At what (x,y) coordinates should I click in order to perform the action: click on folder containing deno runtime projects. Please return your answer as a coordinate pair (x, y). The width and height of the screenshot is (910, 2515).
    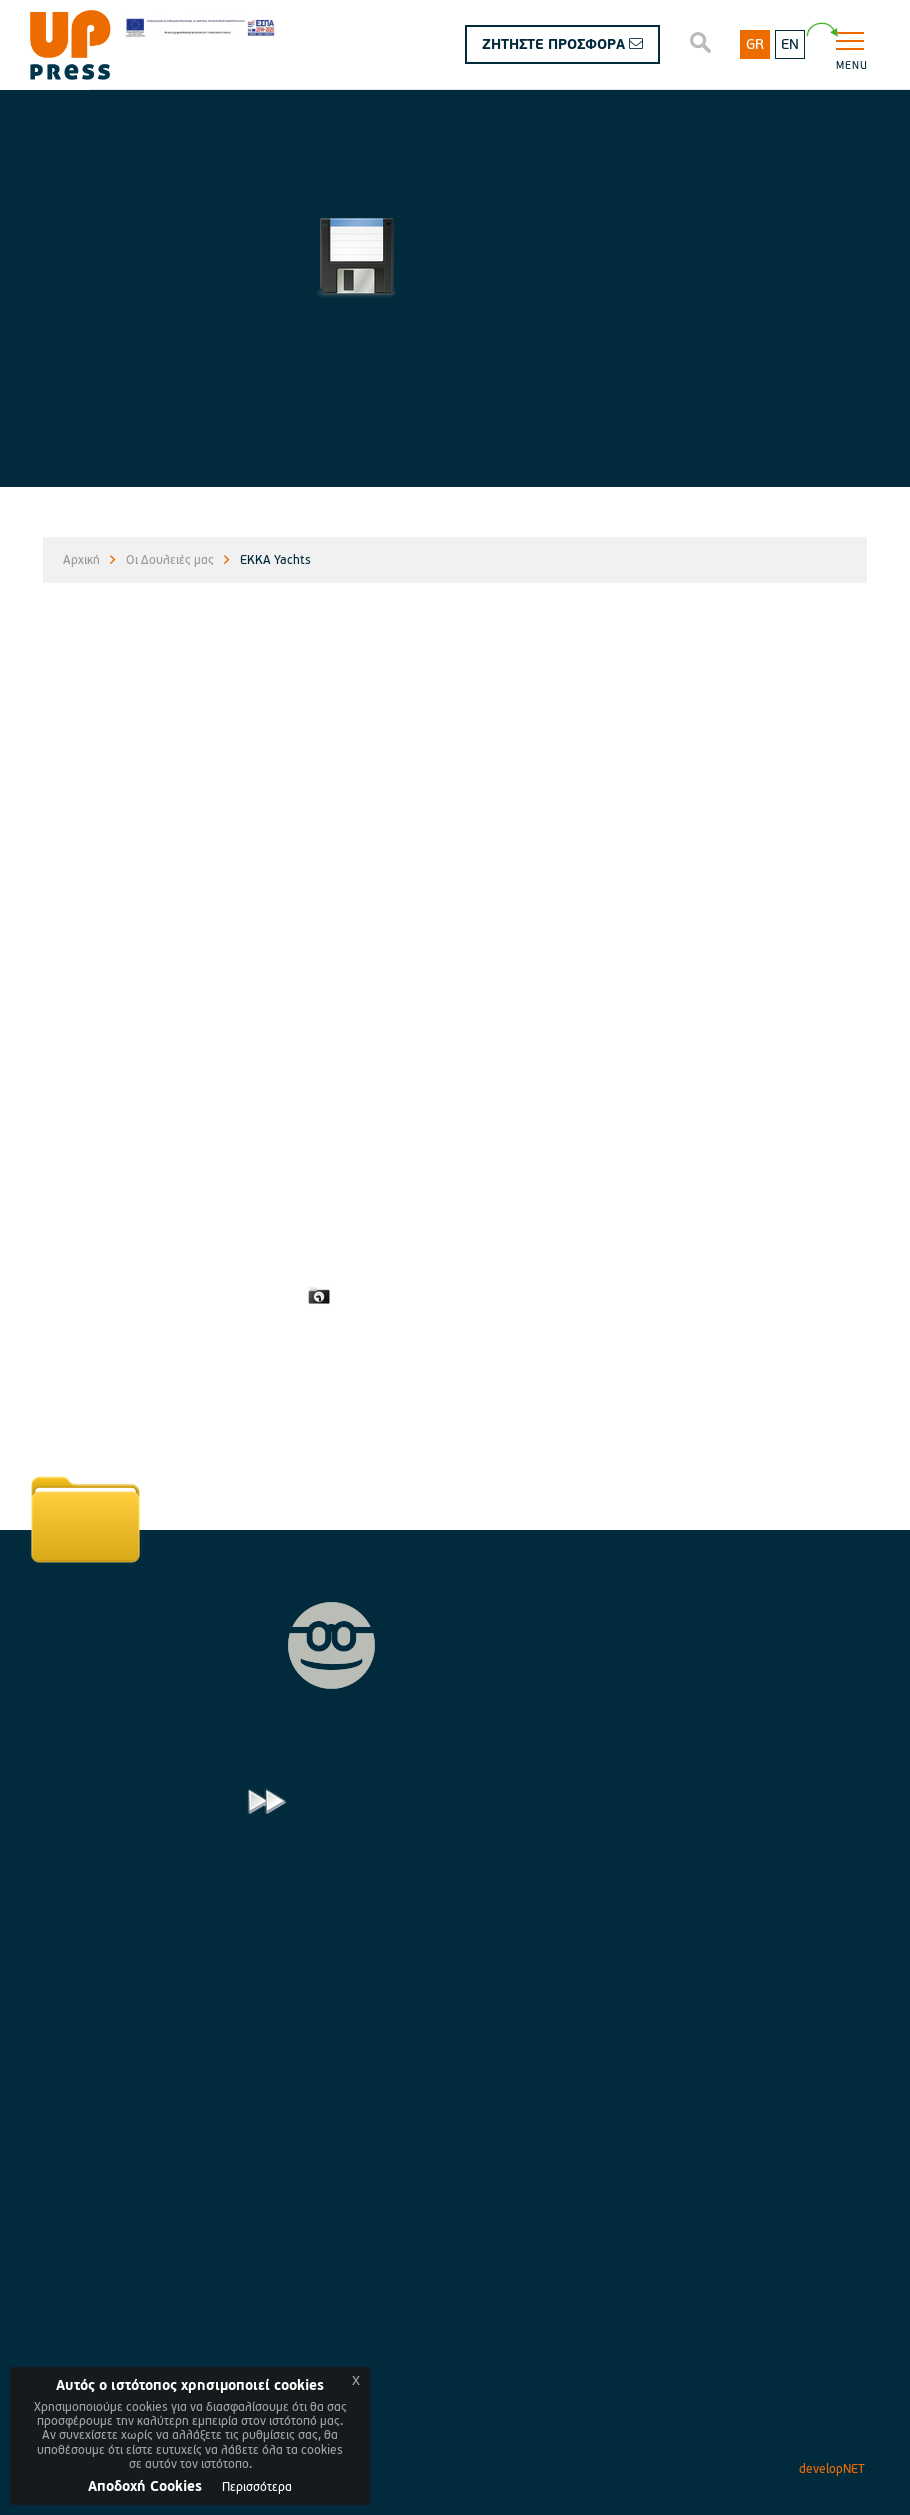
    Looking at the image, I should click on (319, 1296).